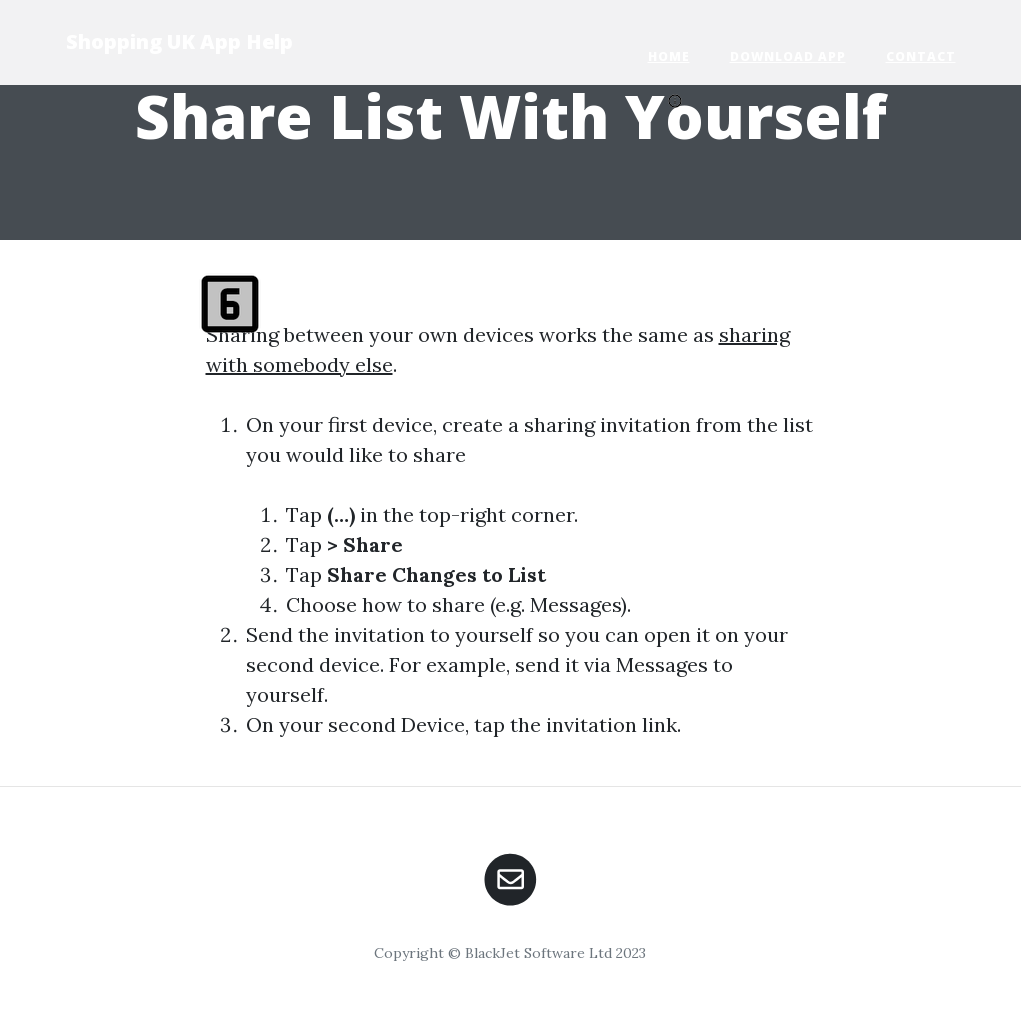 The image size is (1021, 1029). I want to click on select option number 6, so click(230, 304).